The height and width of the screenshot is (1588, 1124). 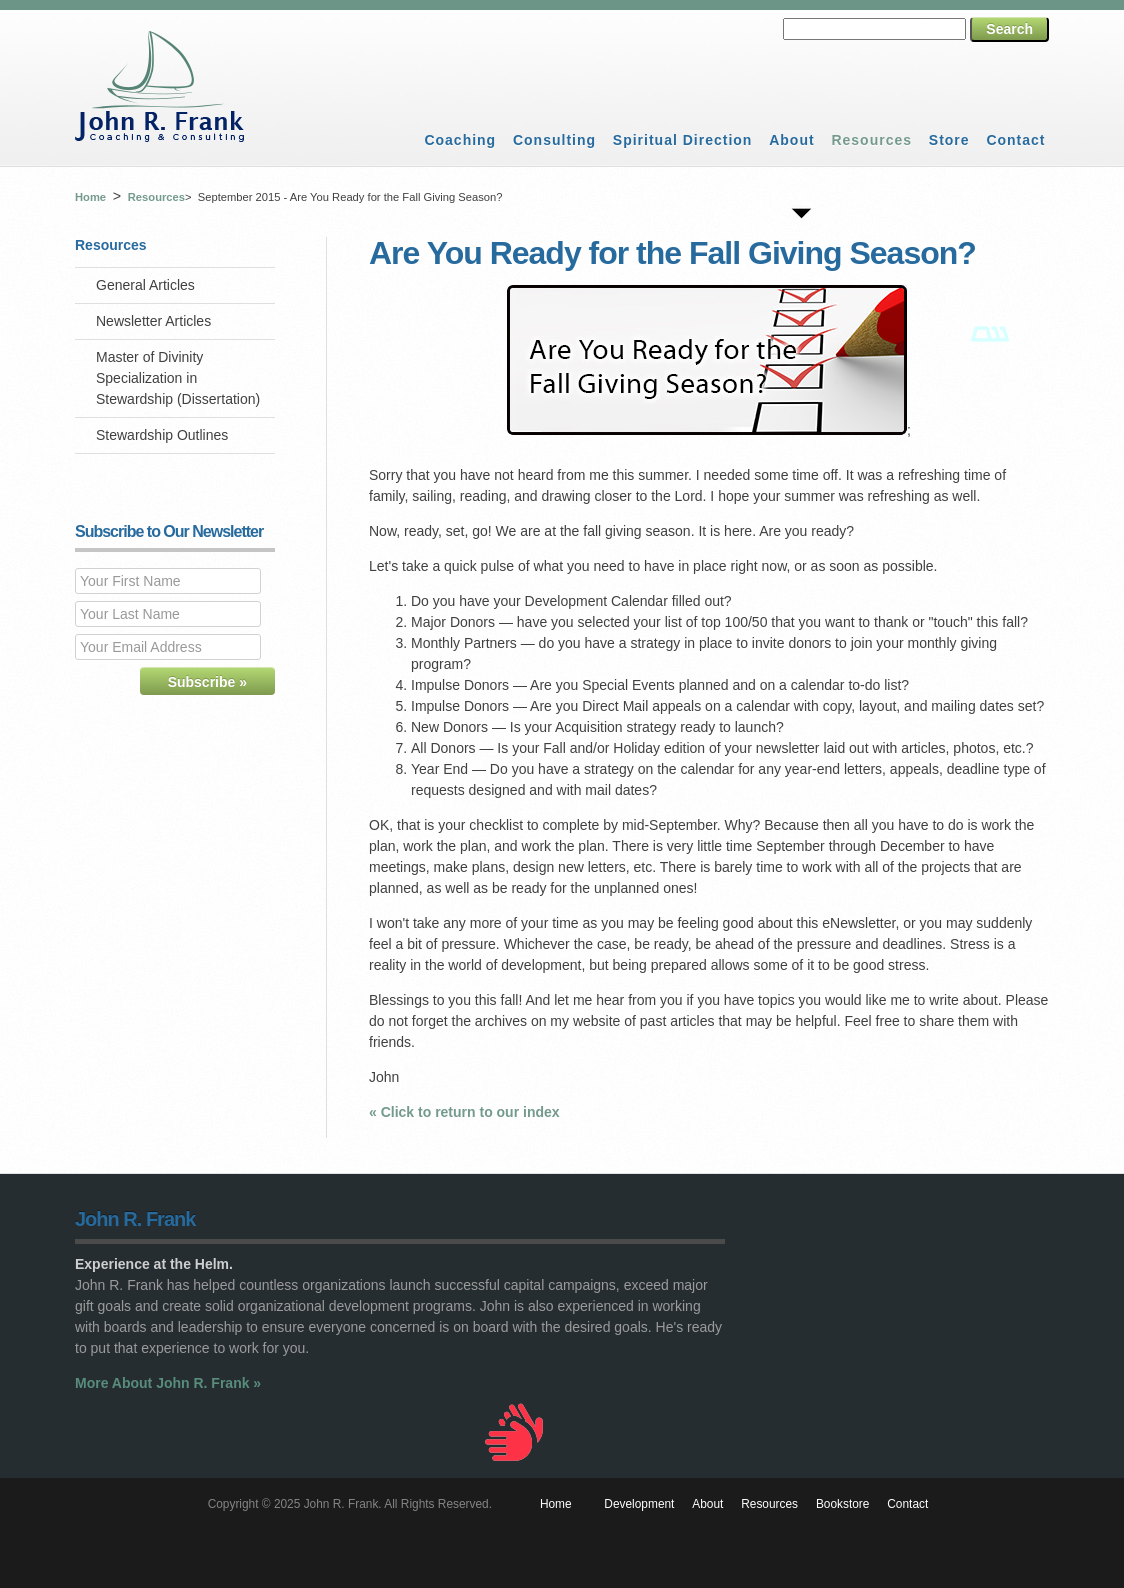 What do you see at coordinates (514, 1432) in the screenshot?
I see `enable sign language interpretation` at bounding box center [514, 1432].